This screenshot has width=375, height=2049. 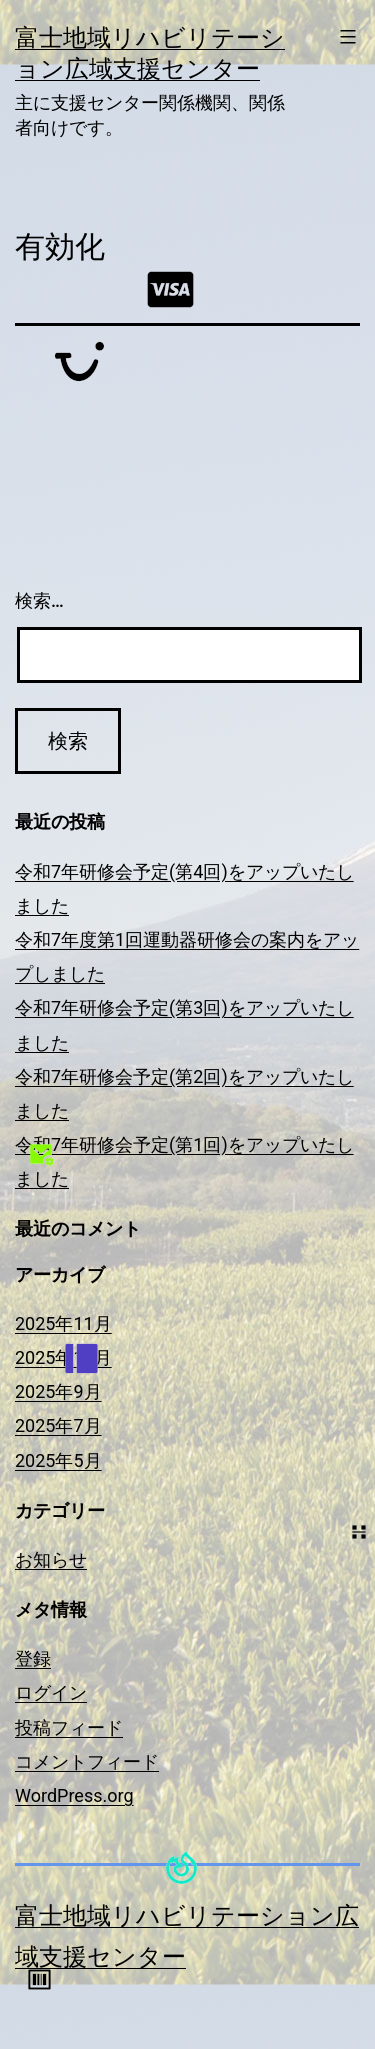 I want to click on switch to left sidebar layout, so click(x=81, y=1358).